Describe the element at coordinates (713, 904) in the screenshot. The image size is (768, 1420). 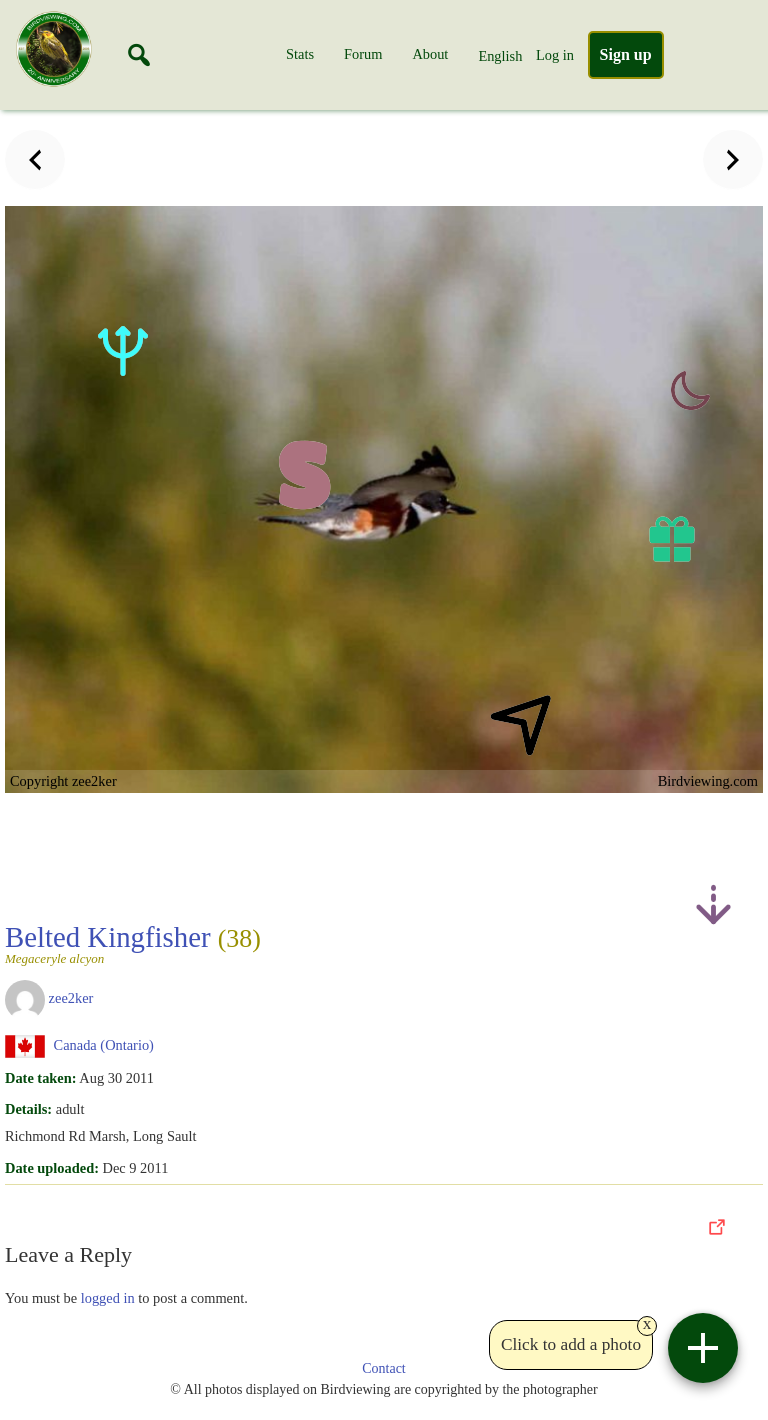
I see `download in progress` at that location.